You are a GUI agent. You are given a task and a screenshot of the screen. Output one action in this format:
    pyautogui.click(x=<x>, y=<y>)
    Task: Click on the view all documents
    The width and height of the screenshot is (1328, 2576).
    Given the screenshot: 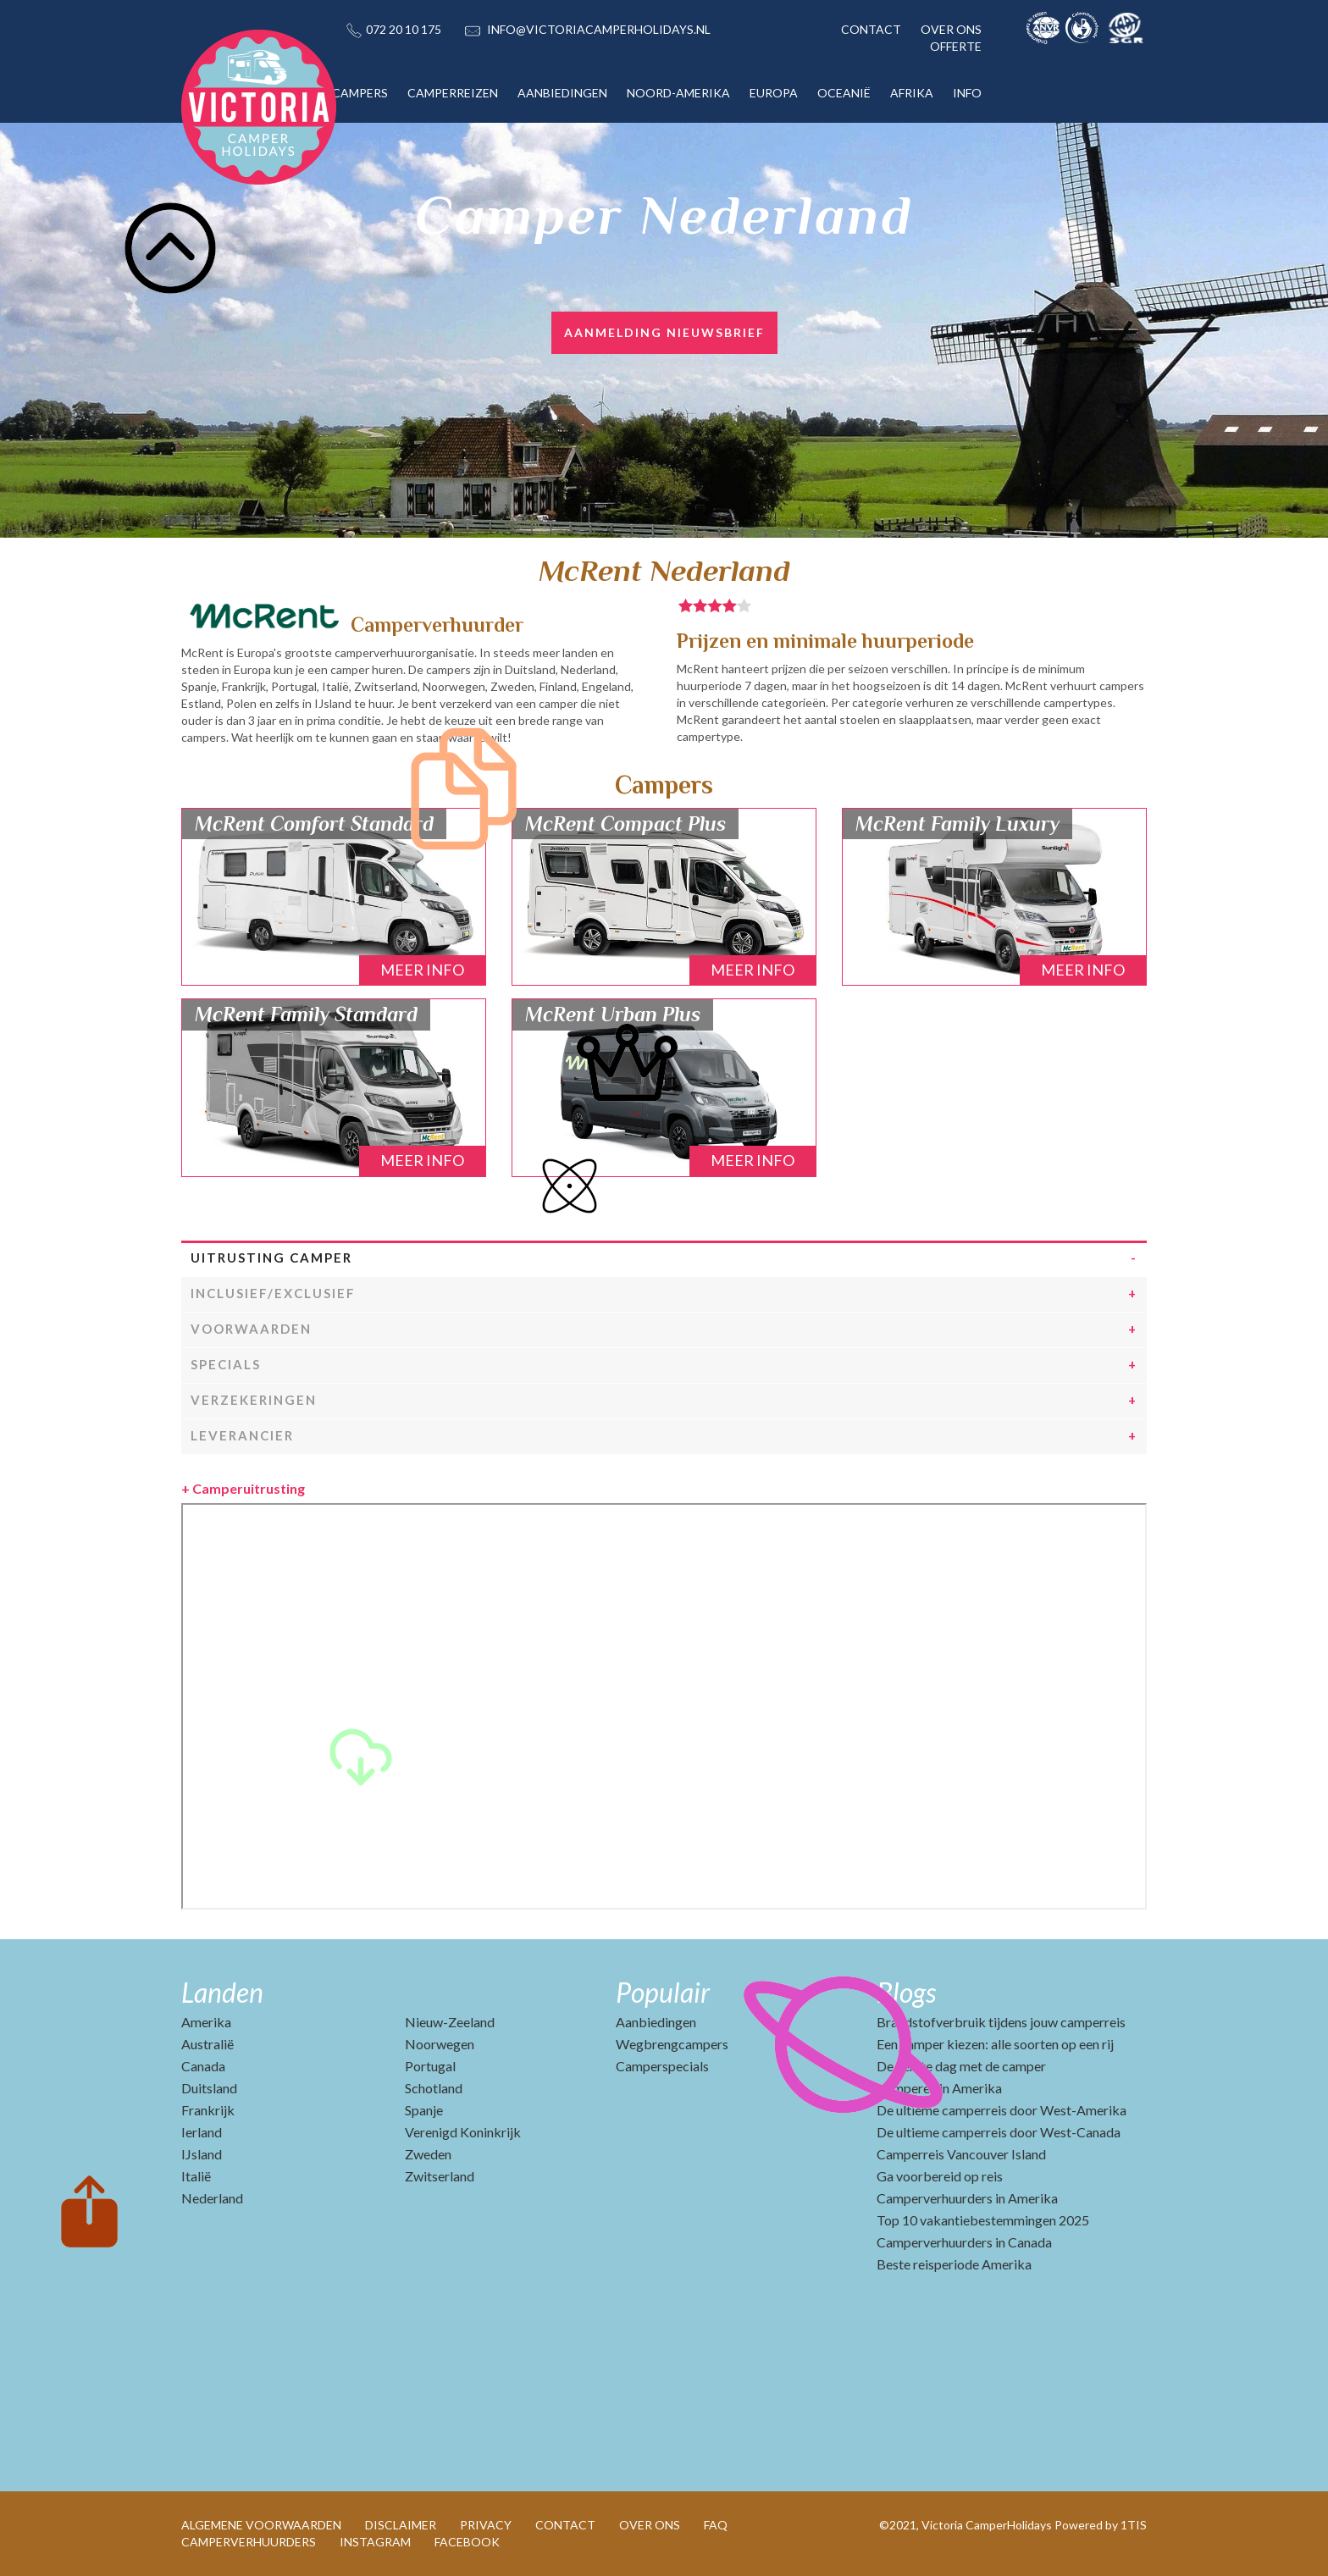 What is the action you would take?
    pyautogui.click(x=463, y=788)
    